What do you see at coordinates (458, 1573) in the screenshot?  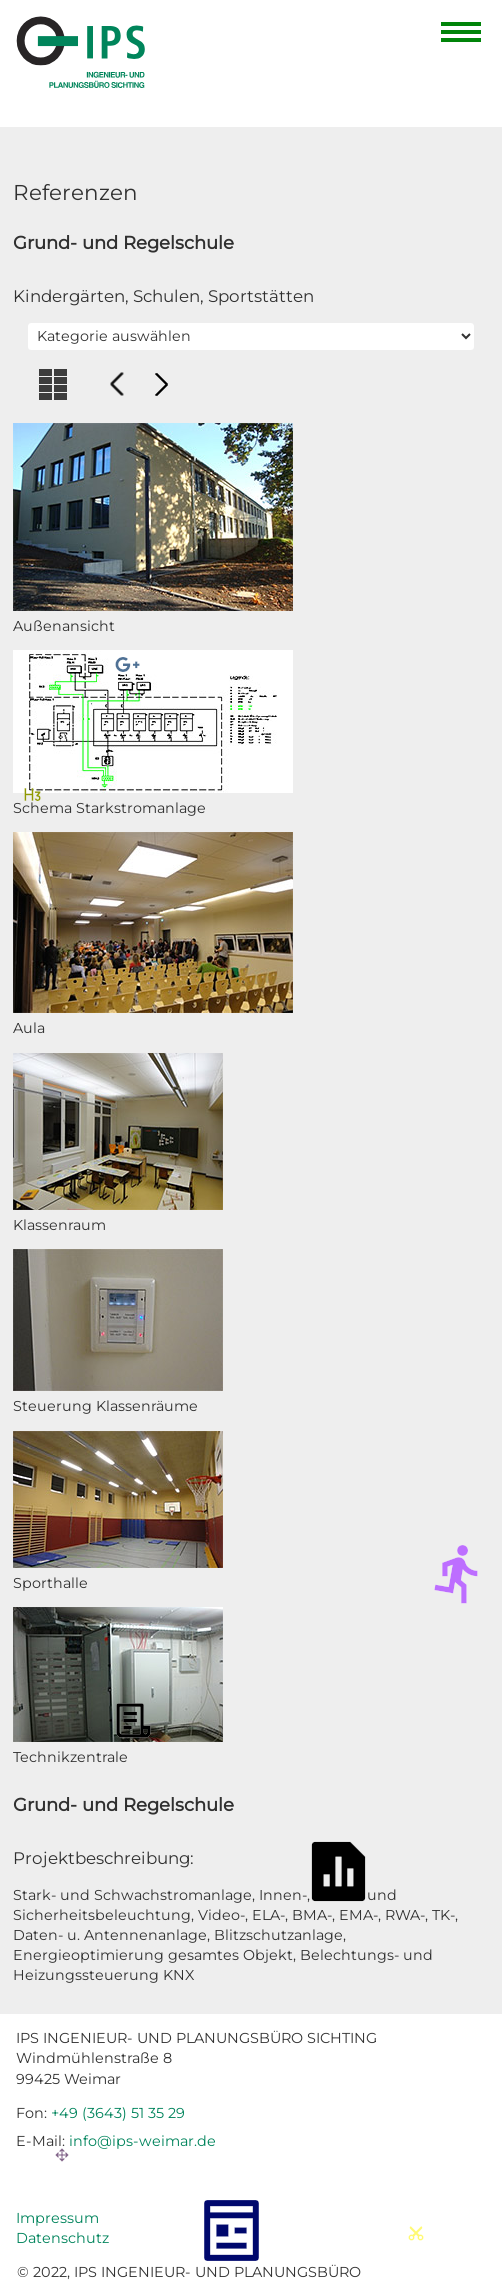 I see `start running or jogging activity` at bounding box center [458, 1573].